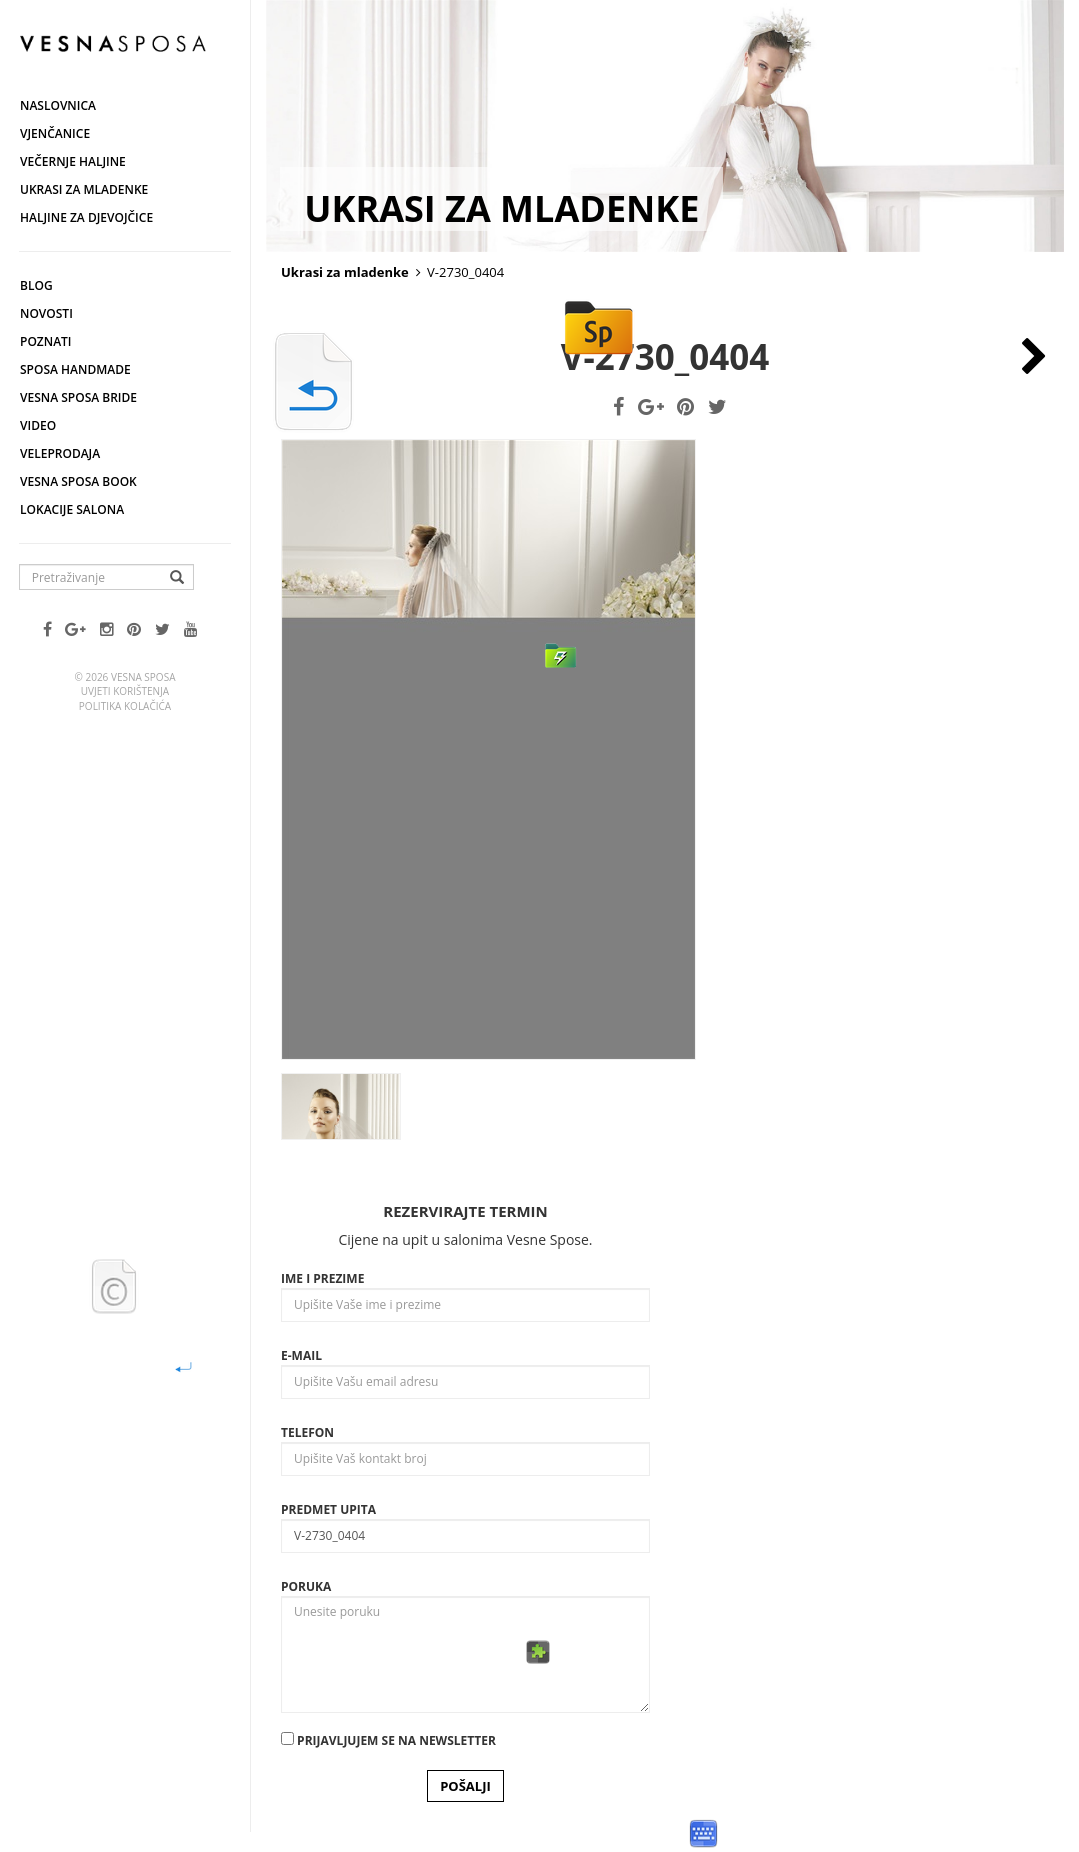 This screenshot has width=1079, height=1852. What do you see at coordinates (703, 1833) in the screenshot?
I see `access keyboard and input device settings` at bounding box center [703, 1833].